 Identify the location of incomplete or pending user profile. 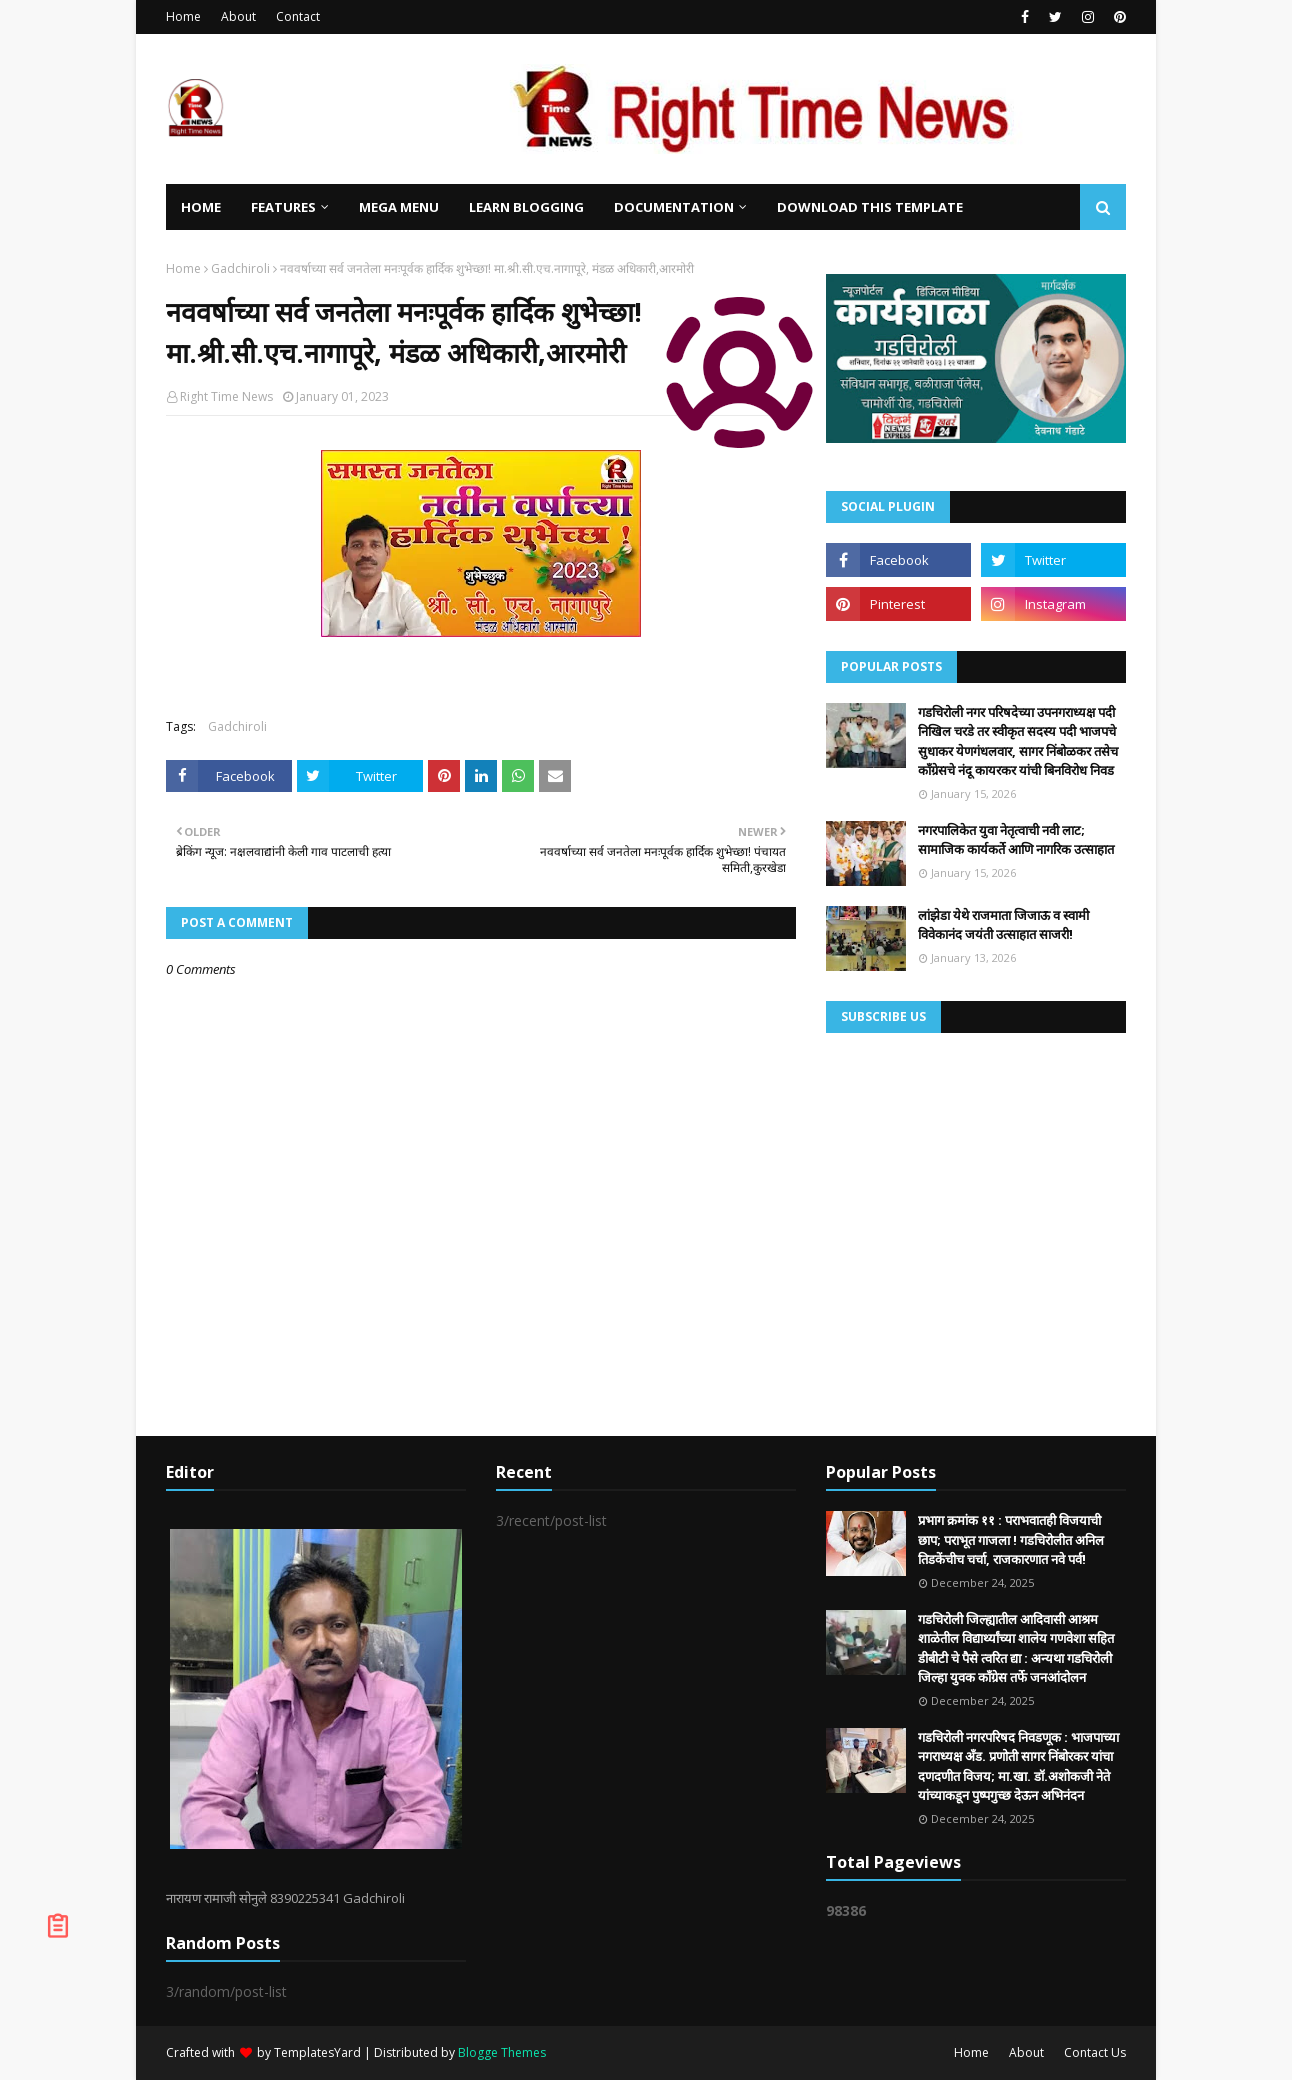
(739, 372).